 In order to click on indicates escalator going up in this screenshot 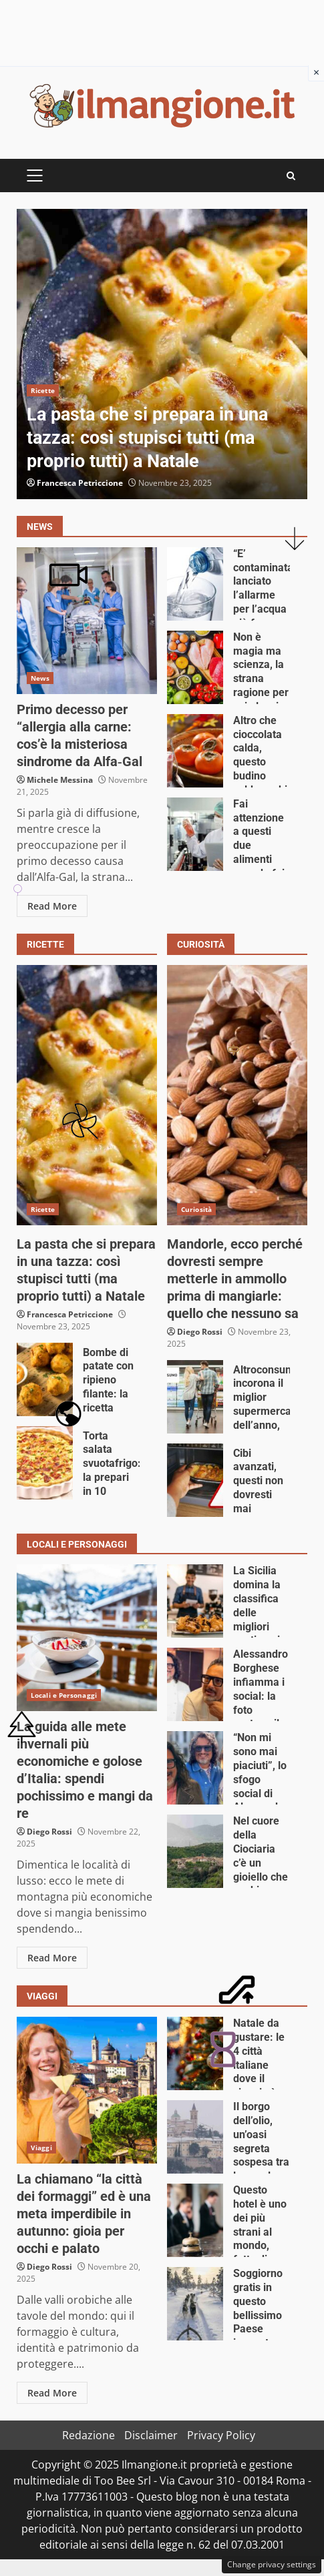, I will do `click(236, 1989)`.